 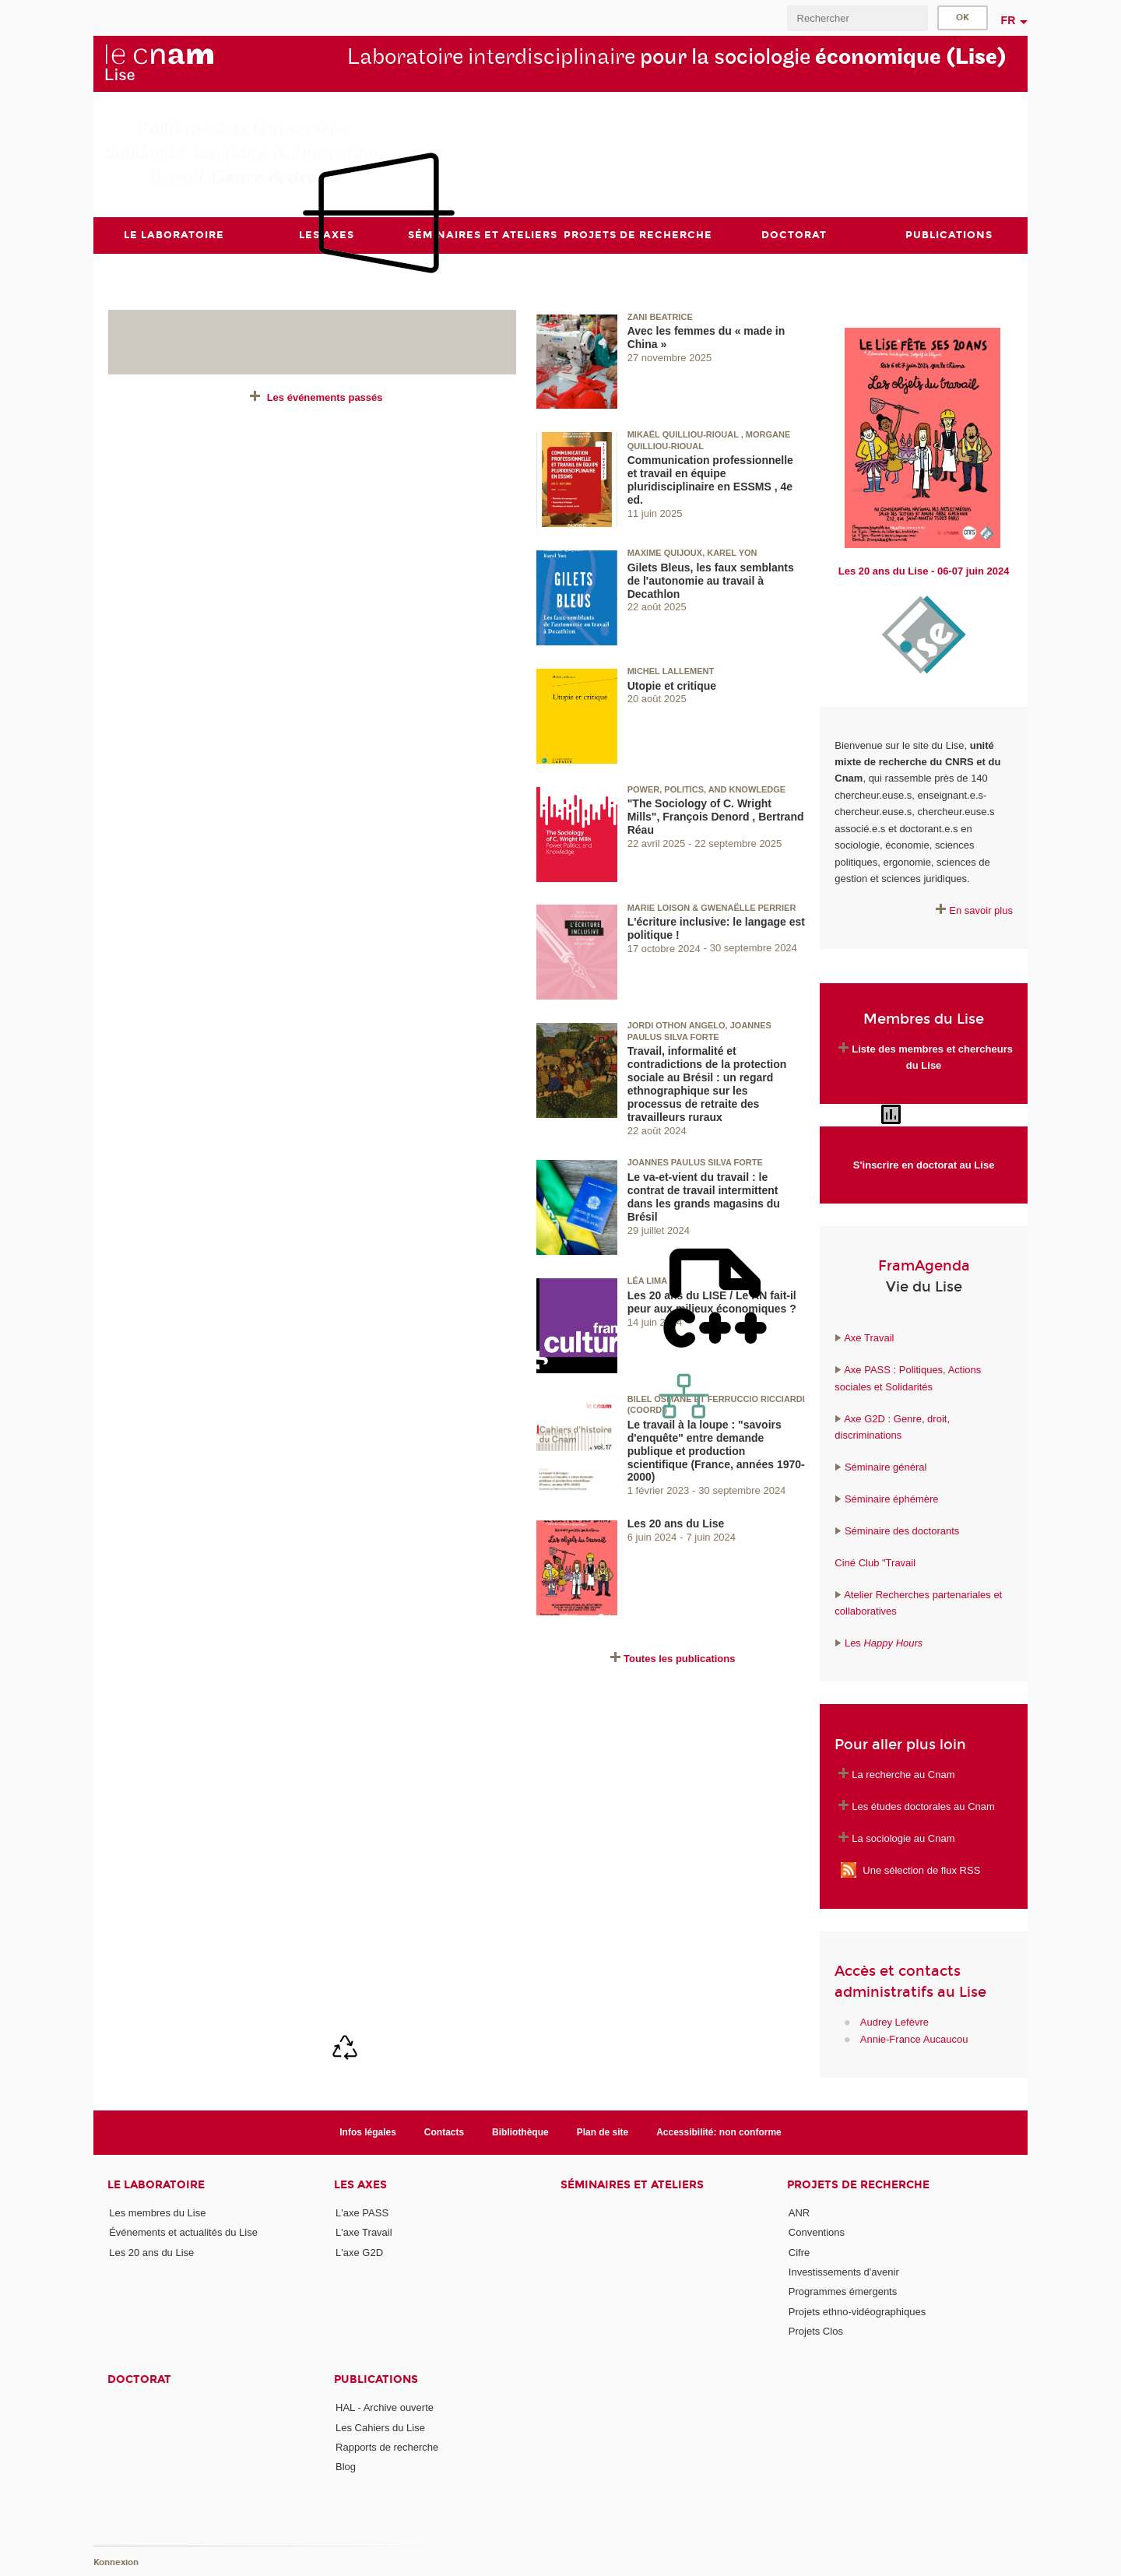 What do you see at coordinates (345, 2047) in the screenshot?
I see `recycle or move item to trash` at bounding box center [345, 2047].